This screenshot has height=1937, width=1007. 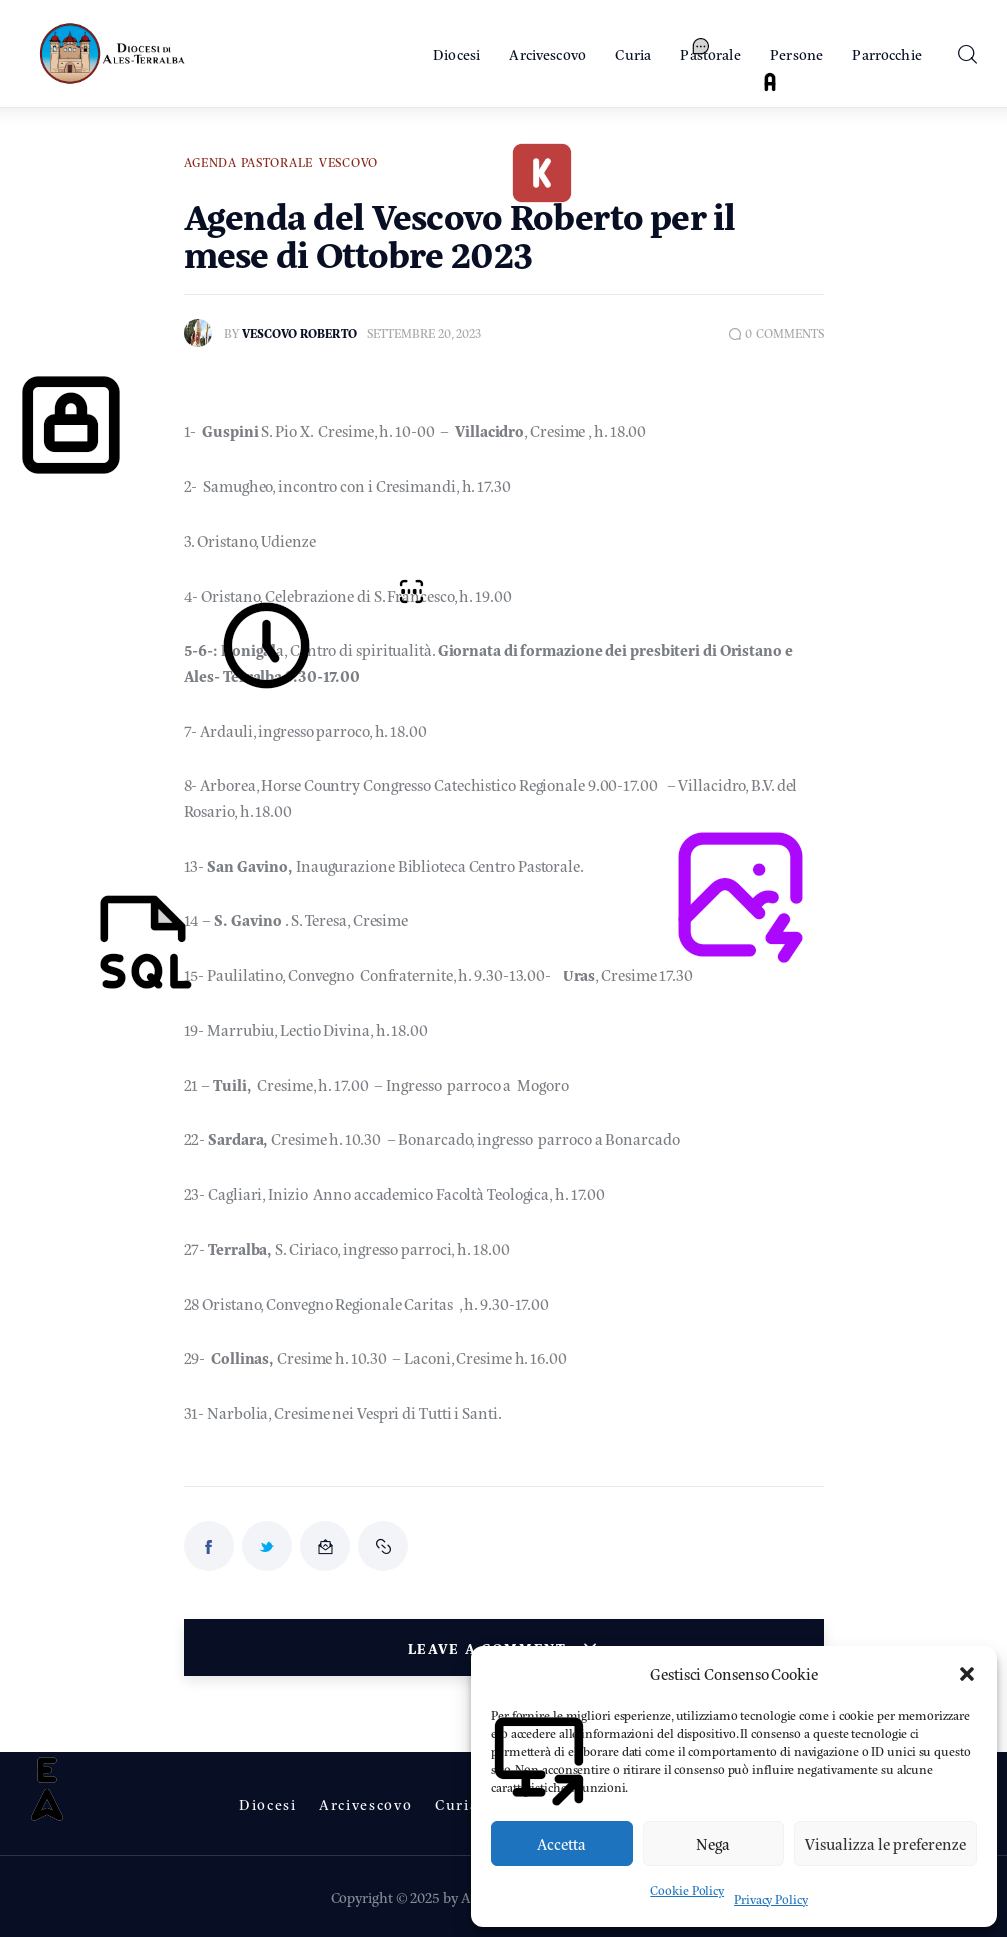 I want to click on scan a barcode or QR code, so click(x=411, y=591).